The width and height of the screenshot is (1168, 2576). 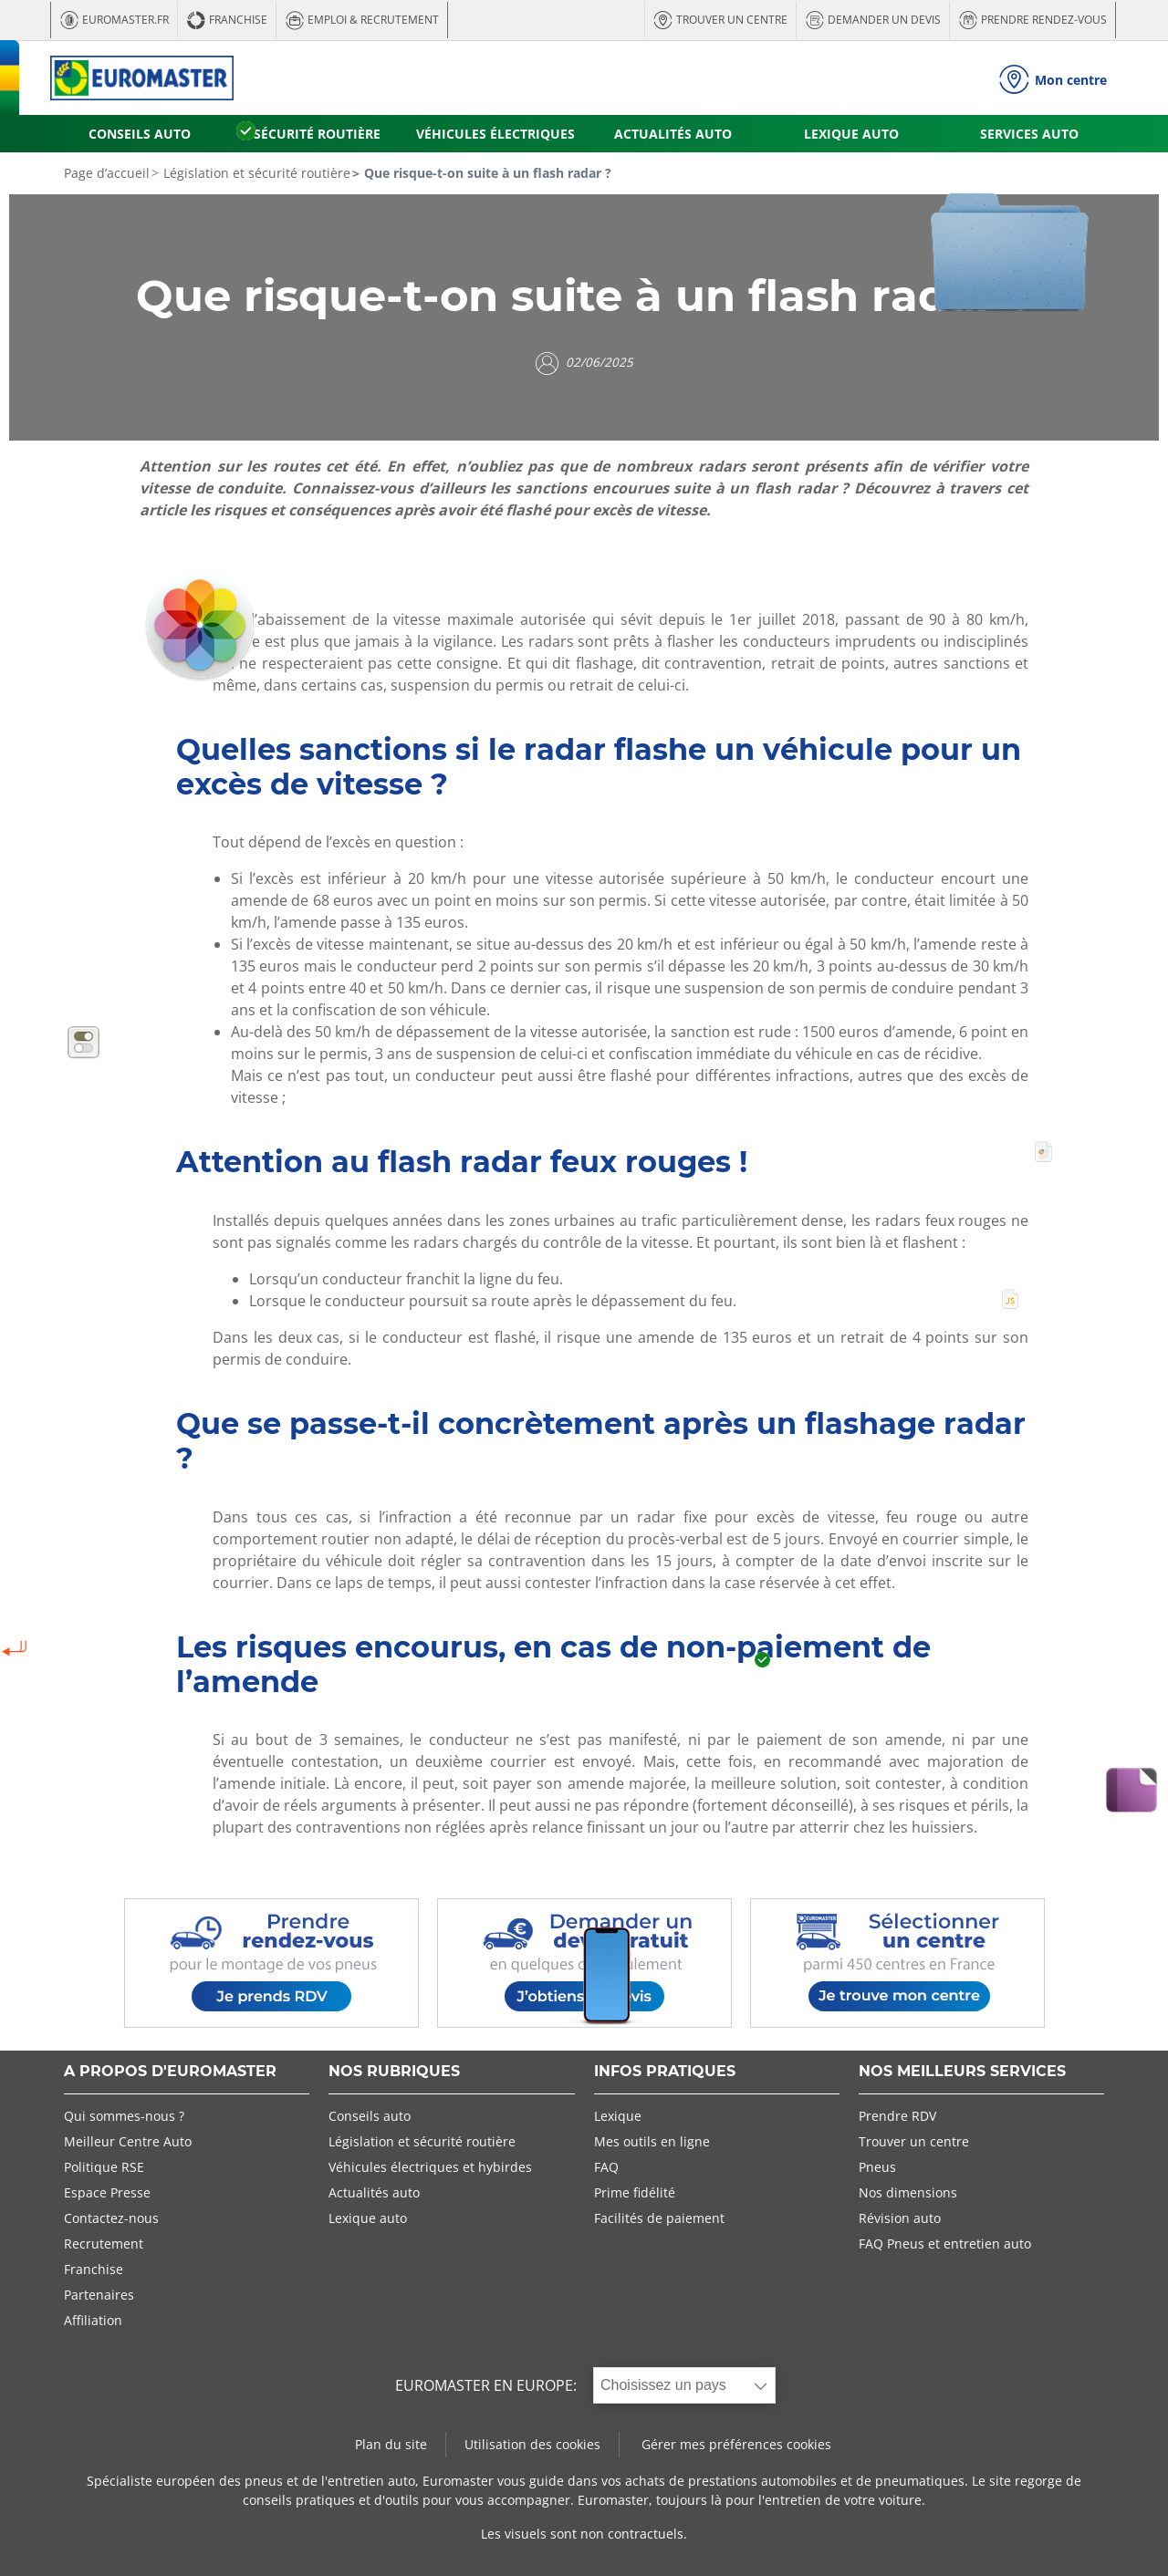 What do you see at coordinates (1043, 1151) in the screenshot?
I see `open a presentation file` at bounding box center [1043, 1151].